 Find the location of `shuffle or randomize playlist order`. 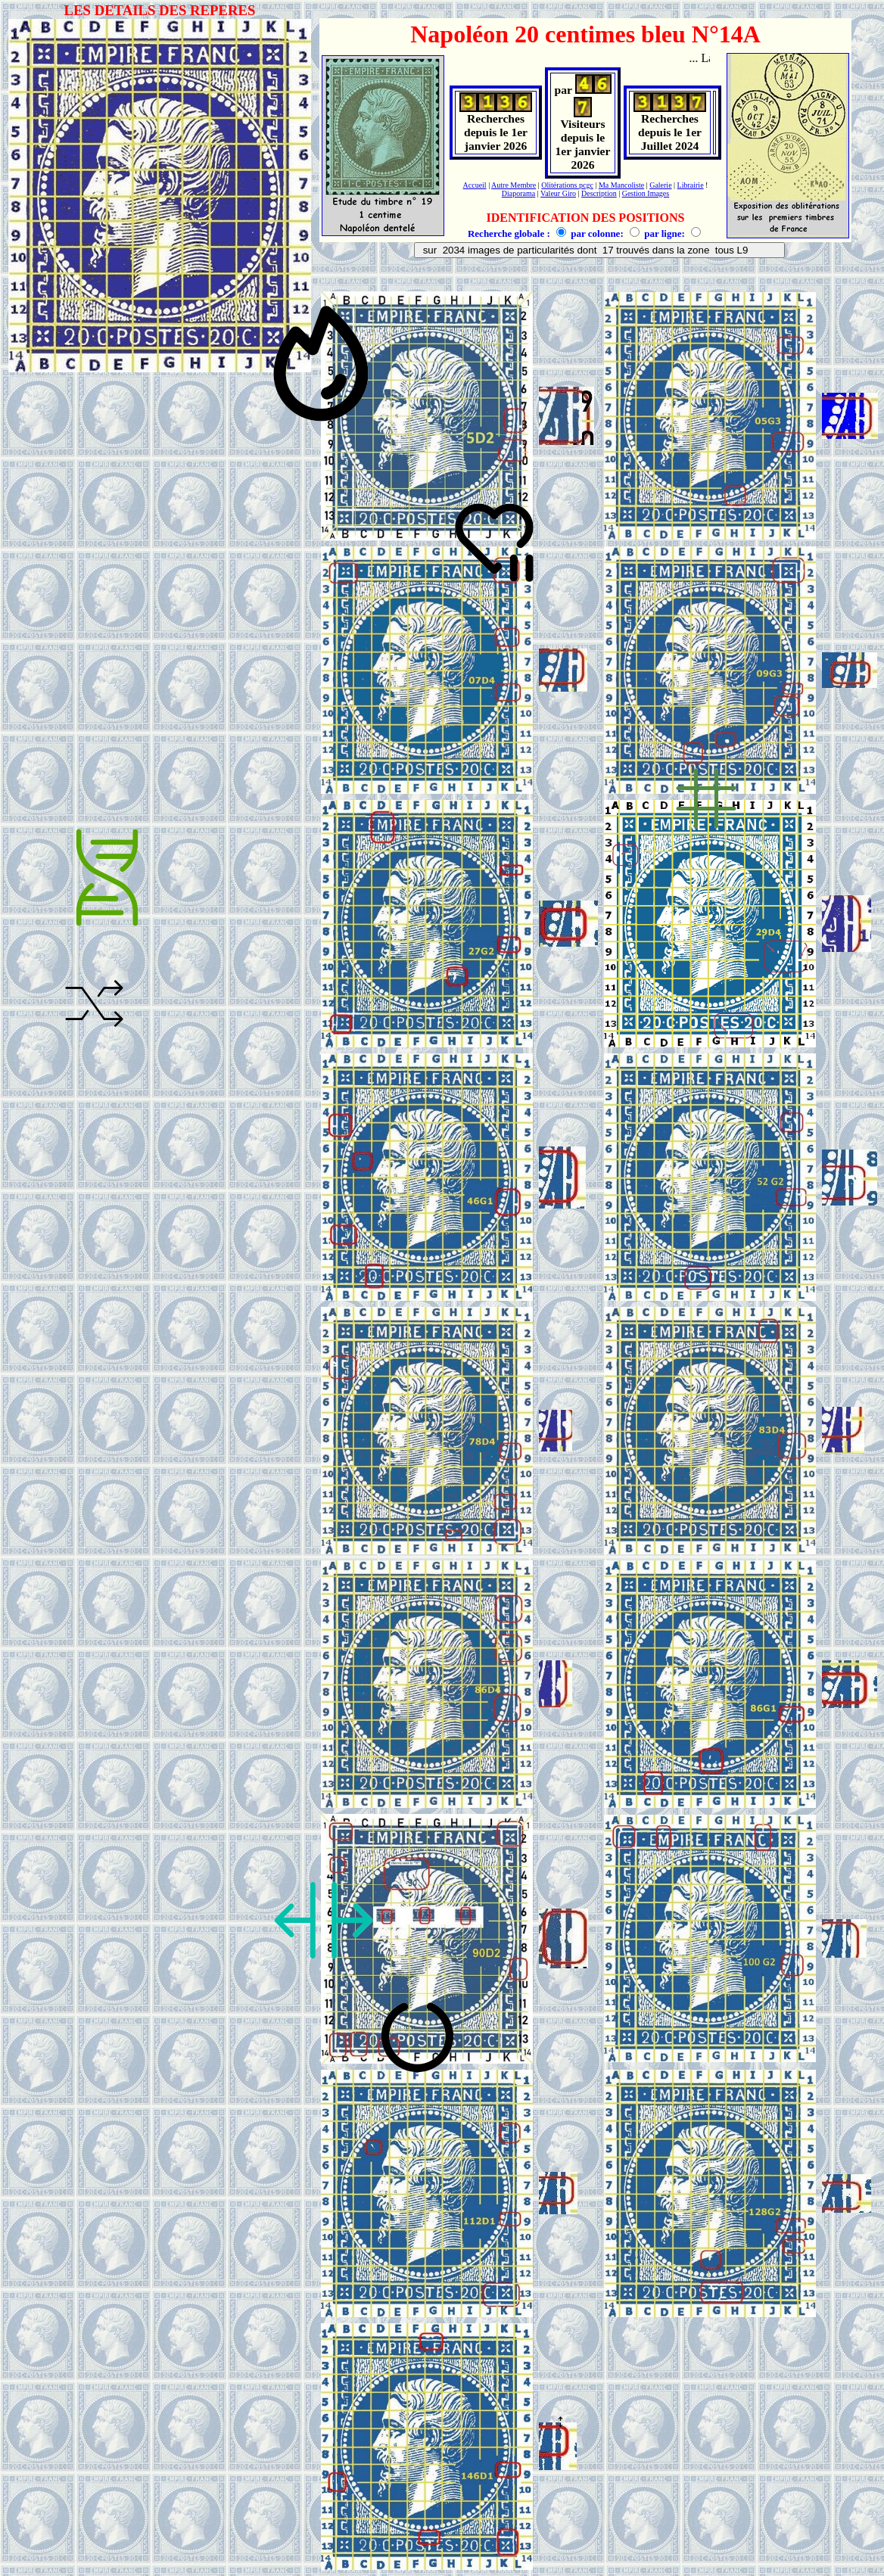

shuffle or randomize playlist order is located at coordinates (93, 1003).